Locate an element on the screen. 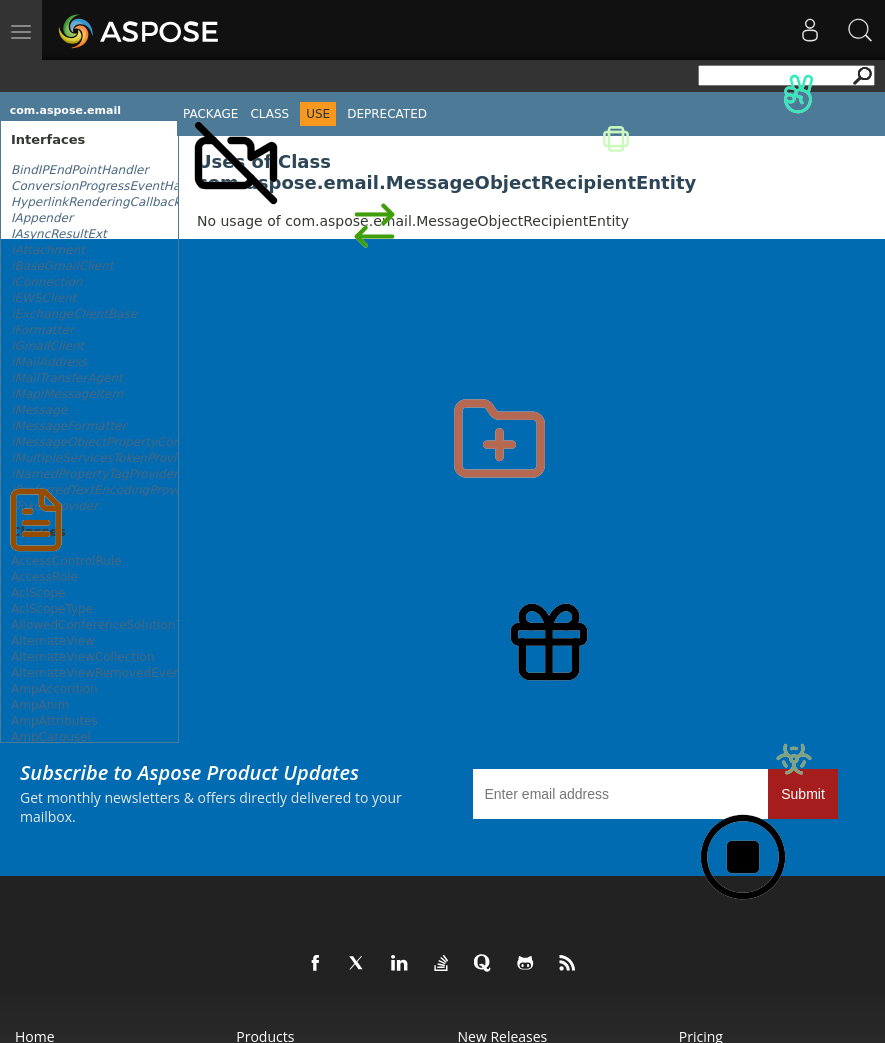 The height and width of the screenshot is (1043, 885). create a new folder is located at coordinates (499, 440).